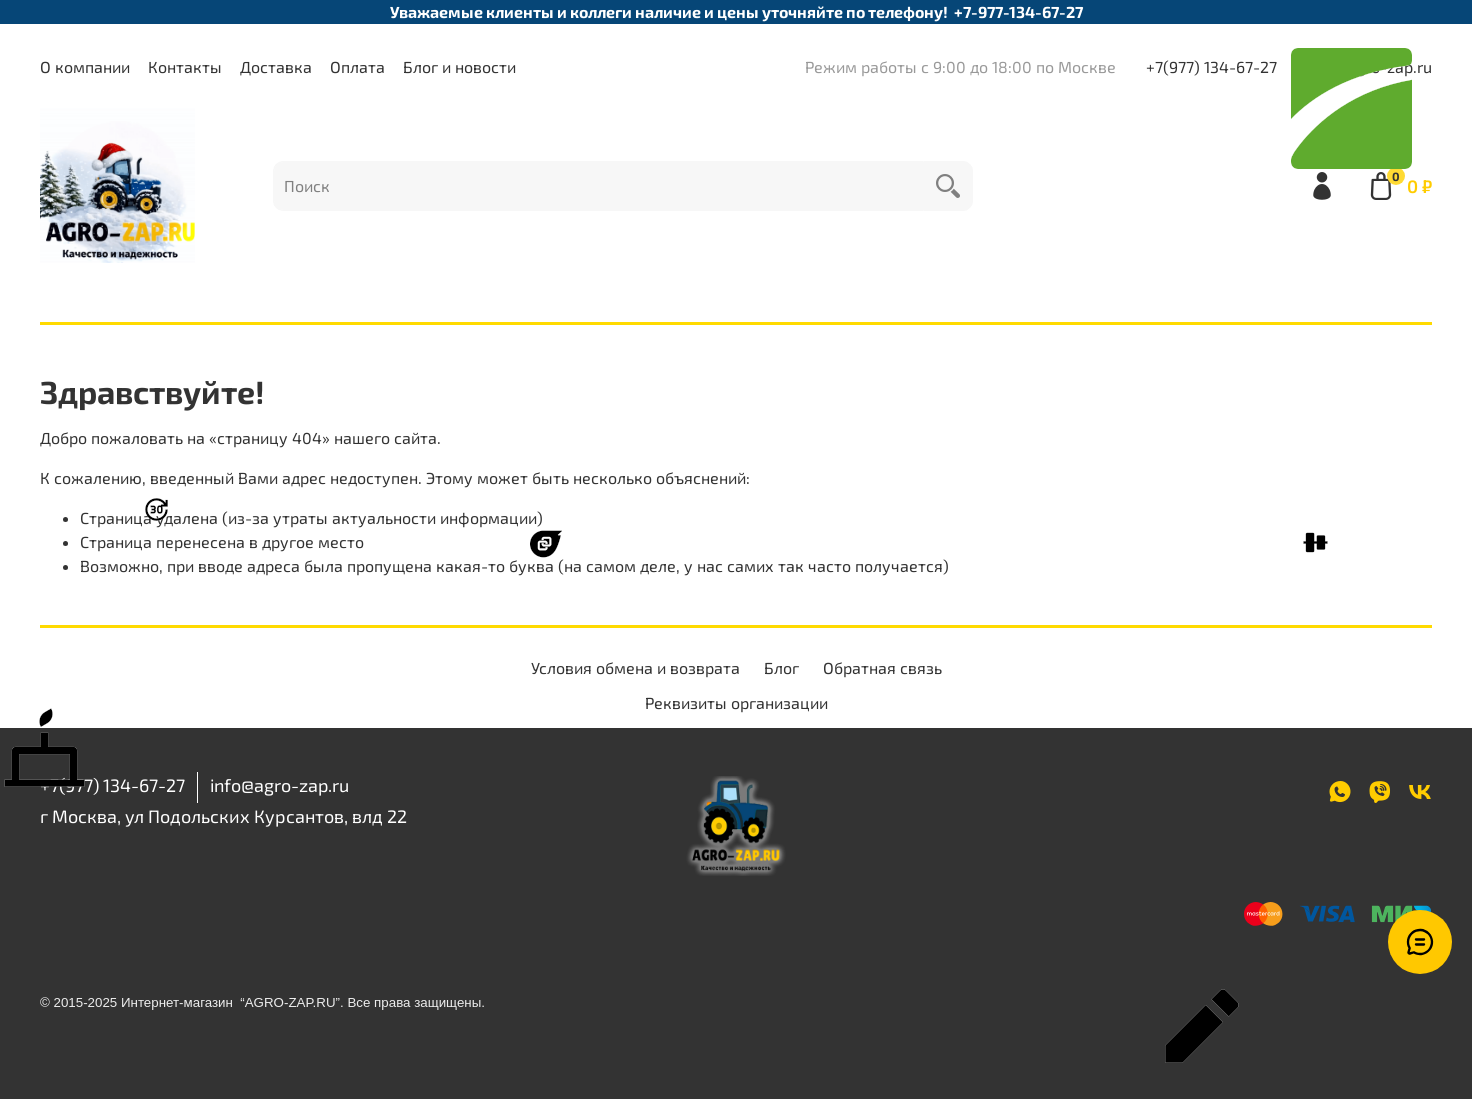 Image resolution: width=1472 pixels, height=1099 pixels. What do you see at coordinates (1351, 108) in the screenshot?
I see `devexpress brand logo` at bounding box center [1351, 108].